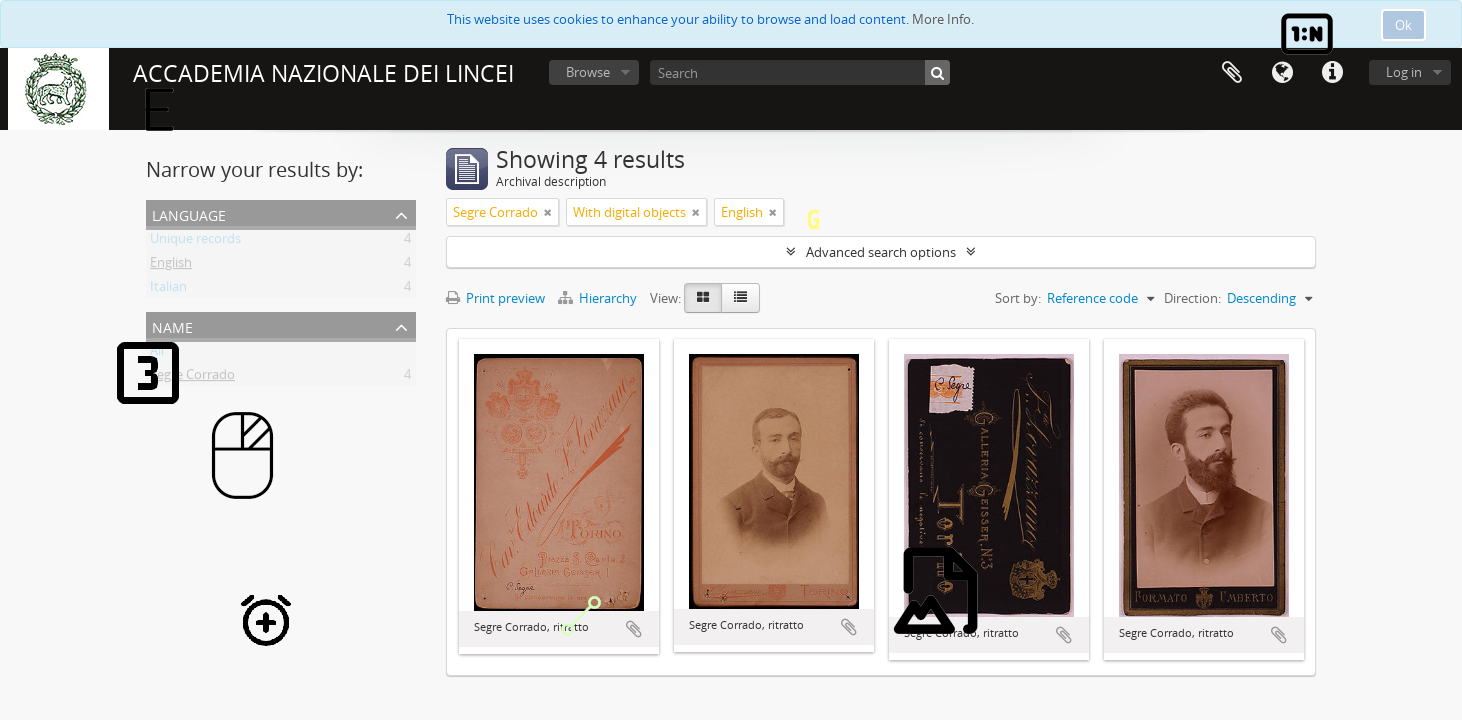  I want to click on select option 3 from a numbered list, so click(148, 373).